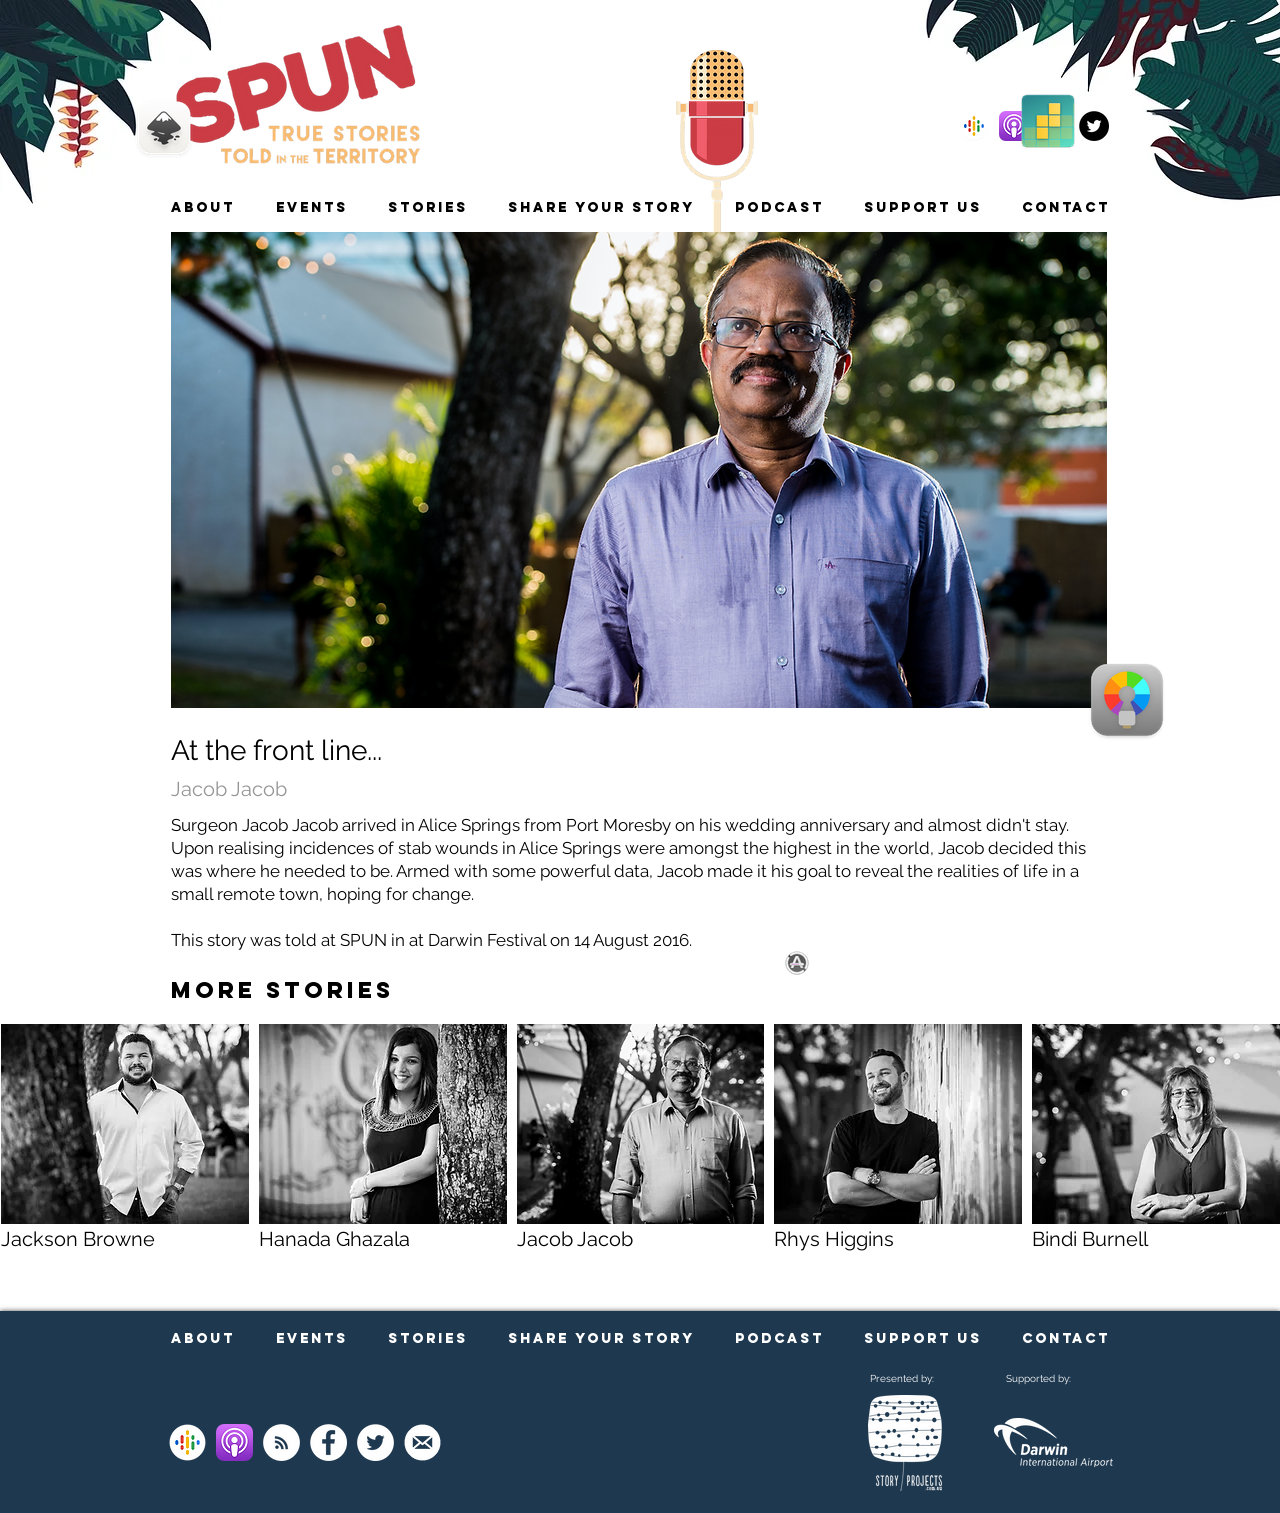 The image size is (1280, 1513). Describe the element at coordinates (797, 963) in the screenshot. I see `open the software update manager` at that location.